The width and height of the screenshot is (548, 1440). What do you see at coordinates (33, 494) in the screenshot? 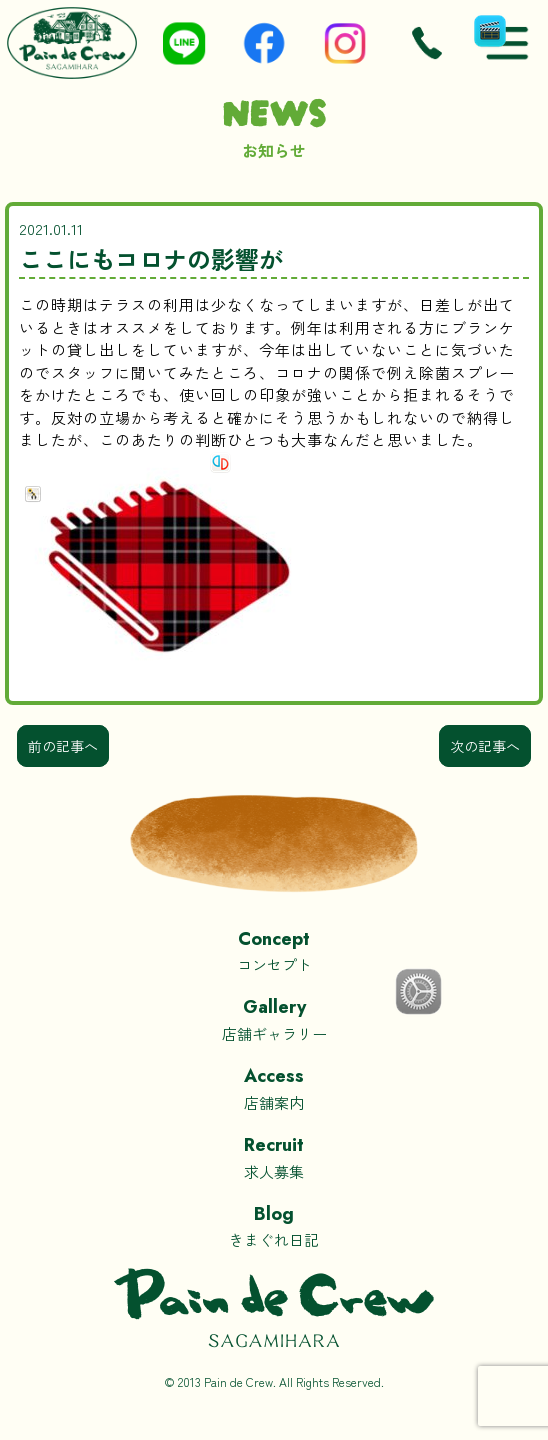
I see `open gnome builder development environment` at bounding box center [33, 494].